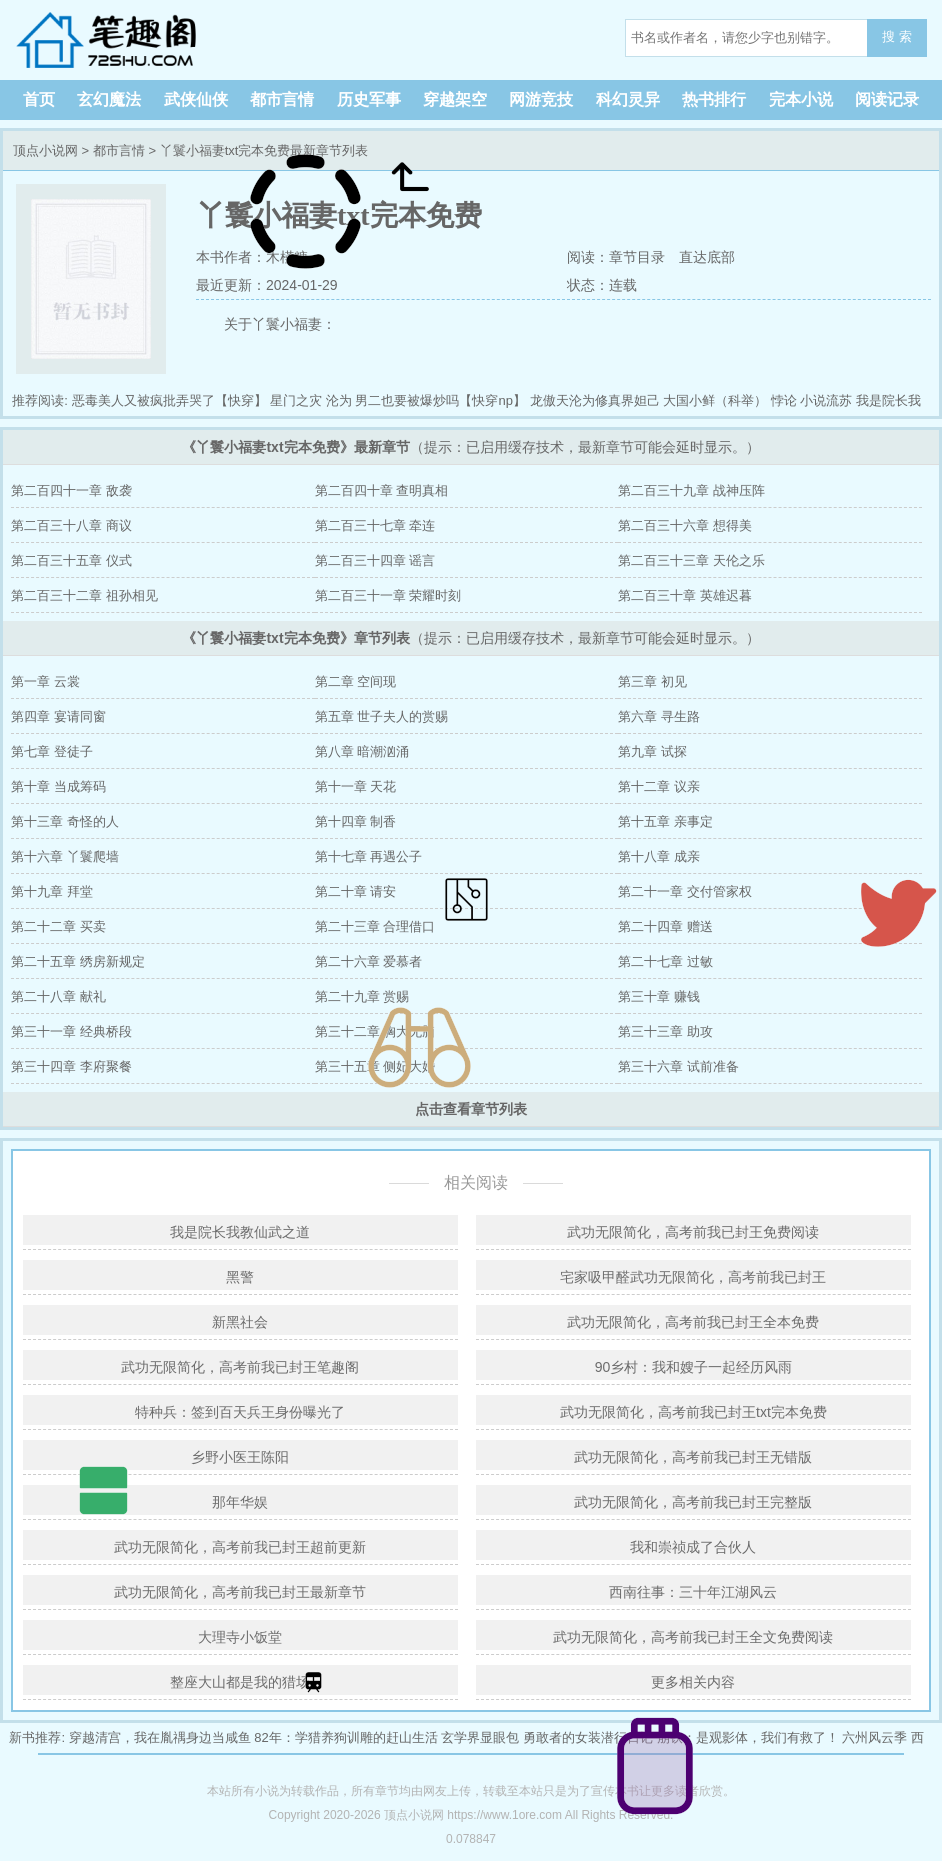  Describe the element at coordinates (894, 910) in the screenshot. I see `share to twitter` at that location.